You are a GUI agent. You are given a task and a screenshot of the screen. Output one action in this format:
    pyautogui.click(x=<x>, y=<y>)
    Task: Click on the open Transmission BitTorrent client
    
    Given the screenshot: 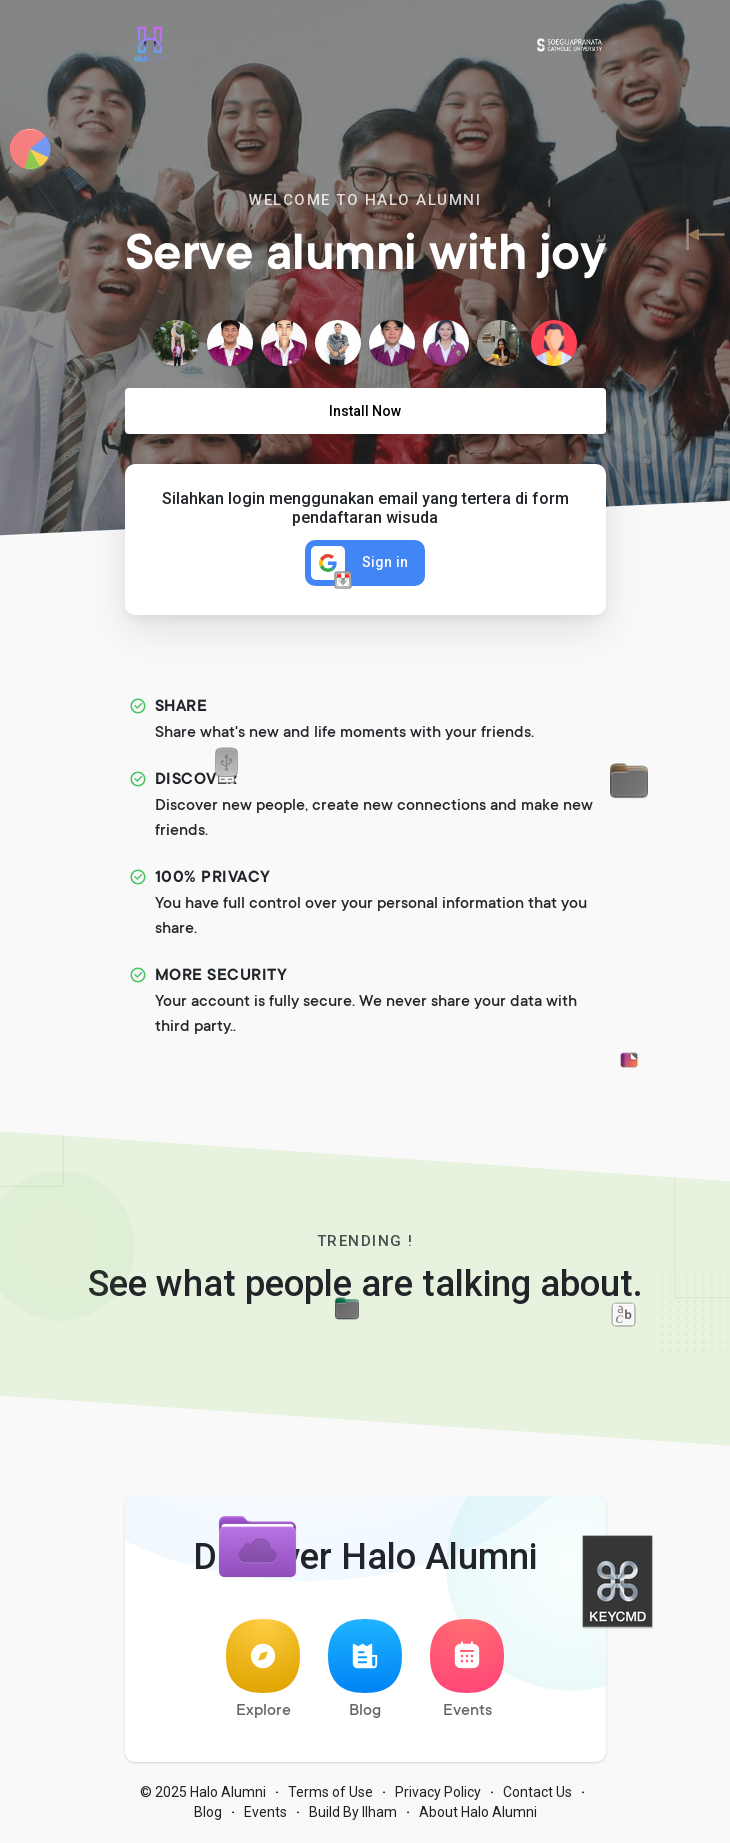 What is the action you would take?
    pyautogui.click(x=343, y=580)
    